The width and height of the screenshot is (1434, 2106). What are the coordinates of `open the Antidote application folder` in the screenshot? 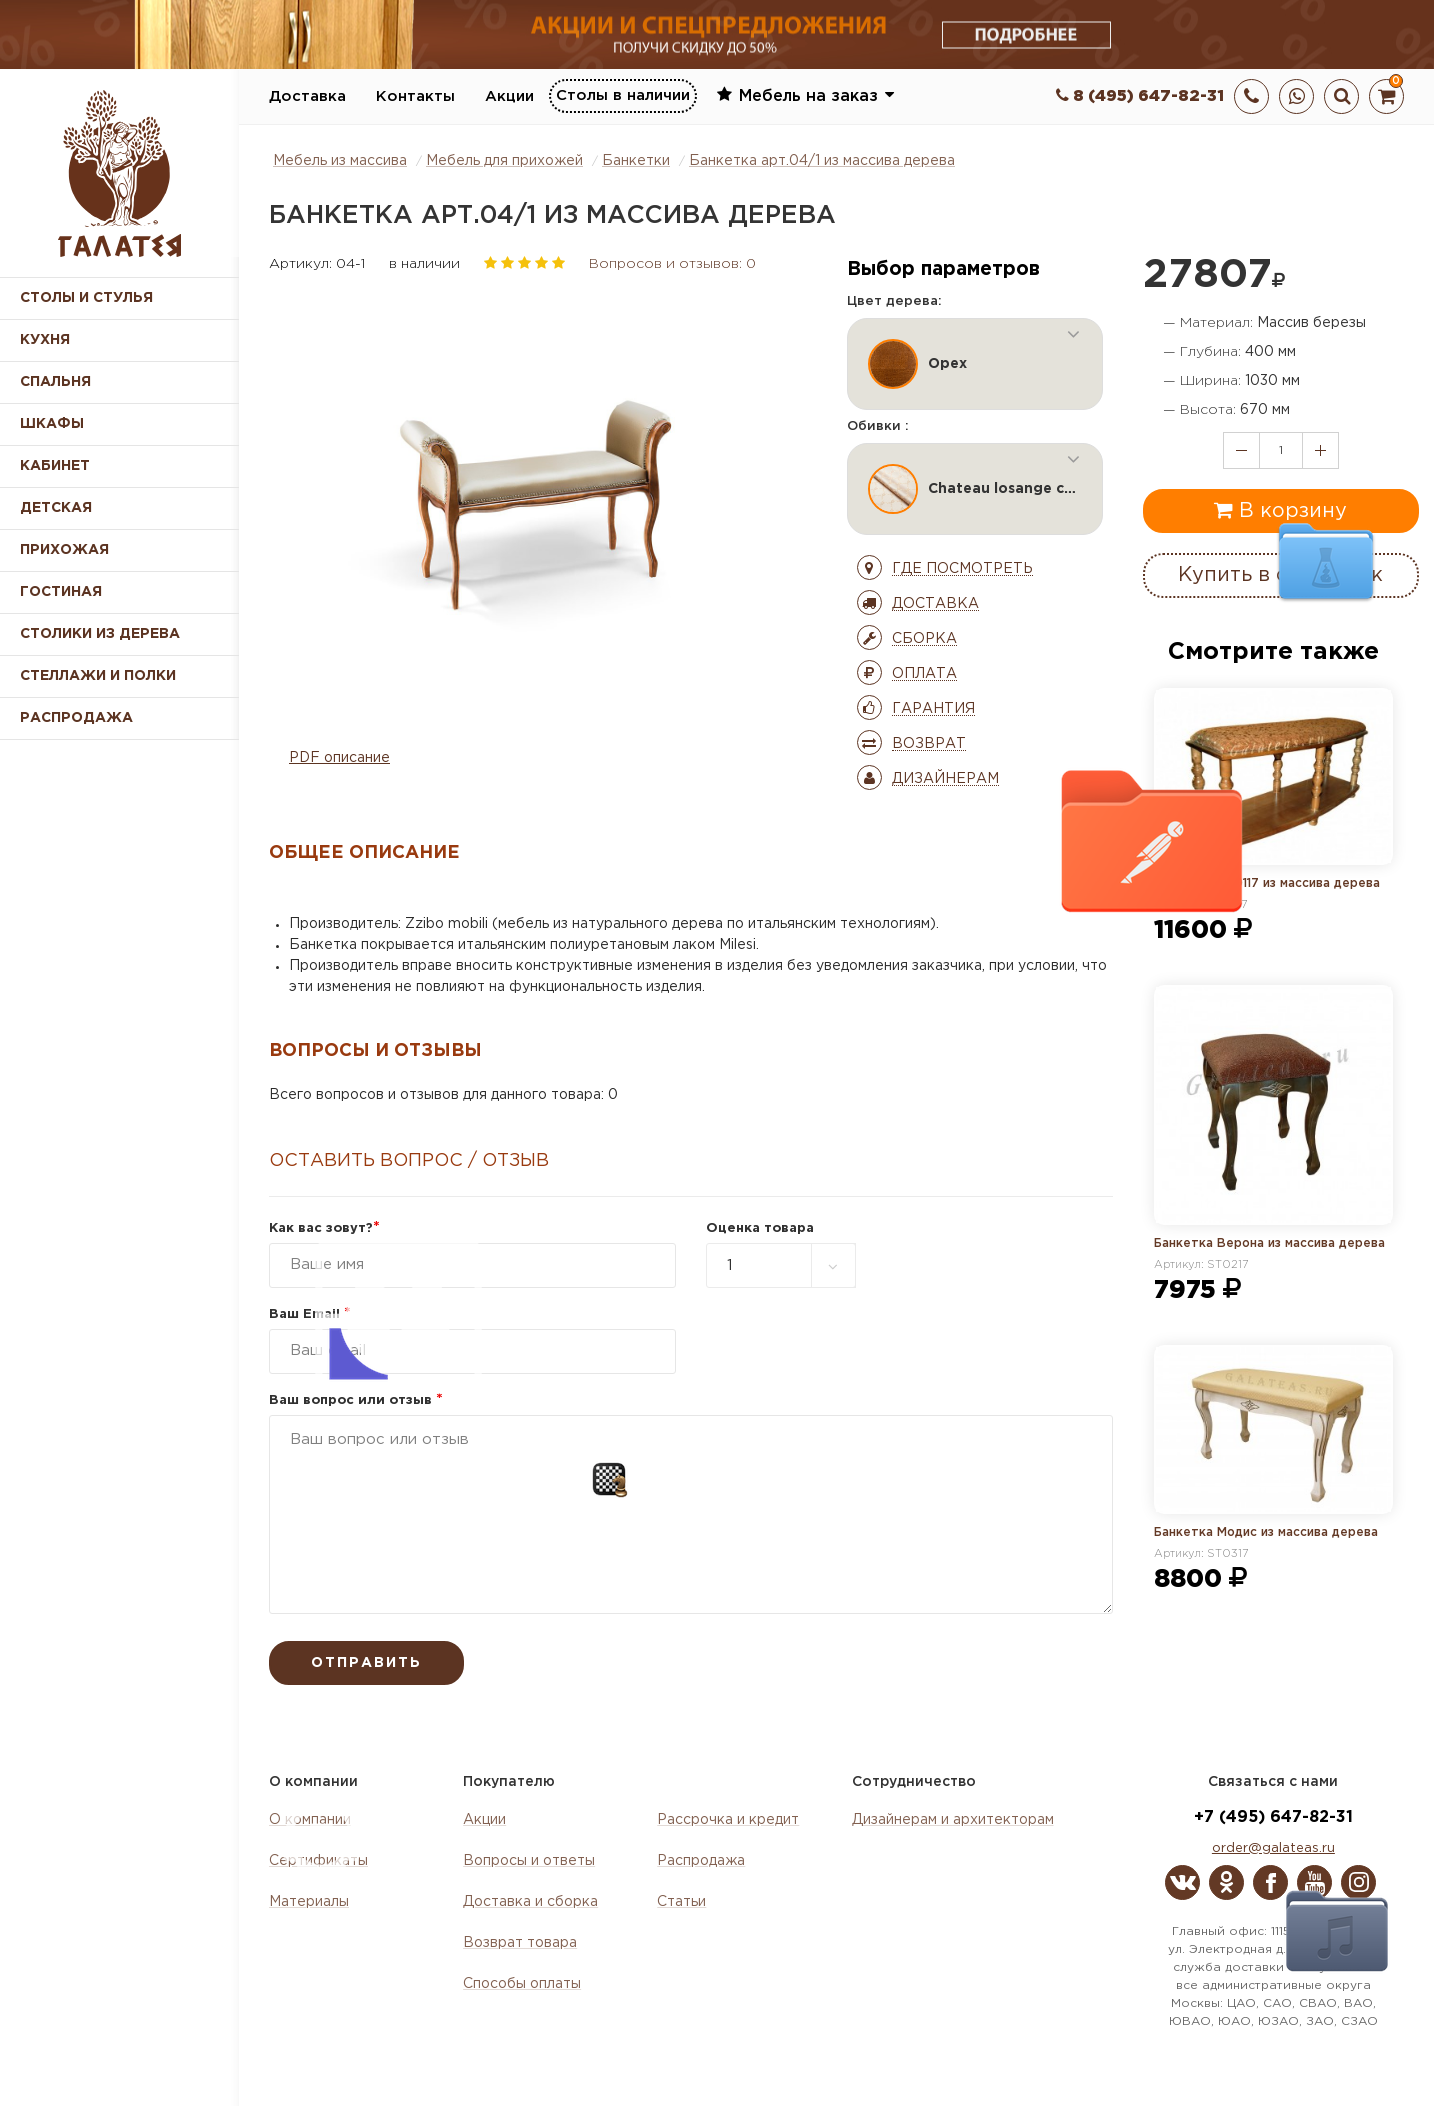 It's located at (1326, 561).